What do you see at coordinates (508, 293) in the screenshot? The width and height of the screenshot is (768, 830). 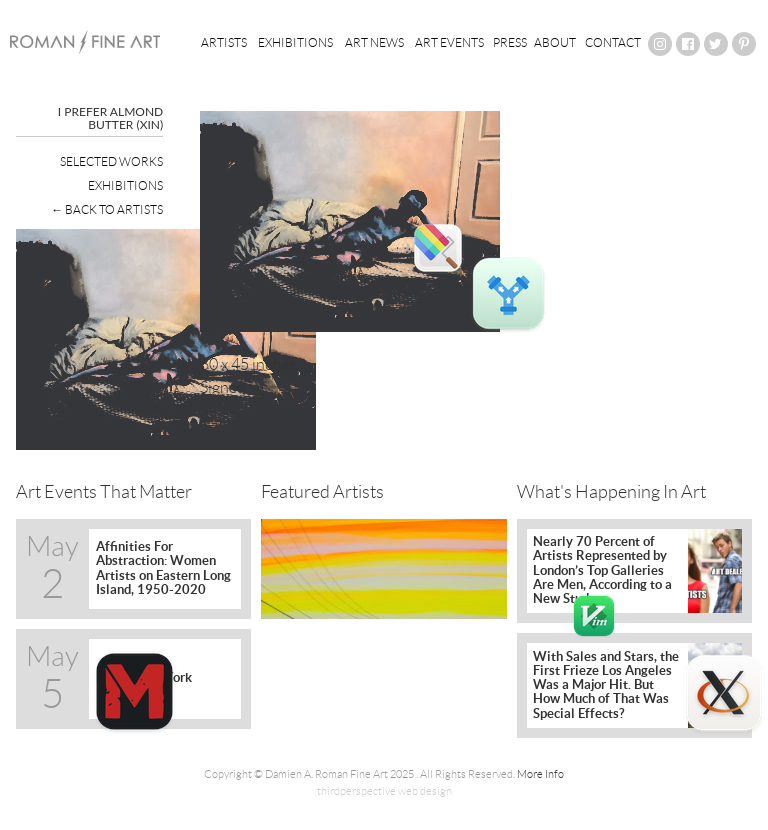 I see `open junction app for choosing which app opens links` at bounding box center [508, 293].